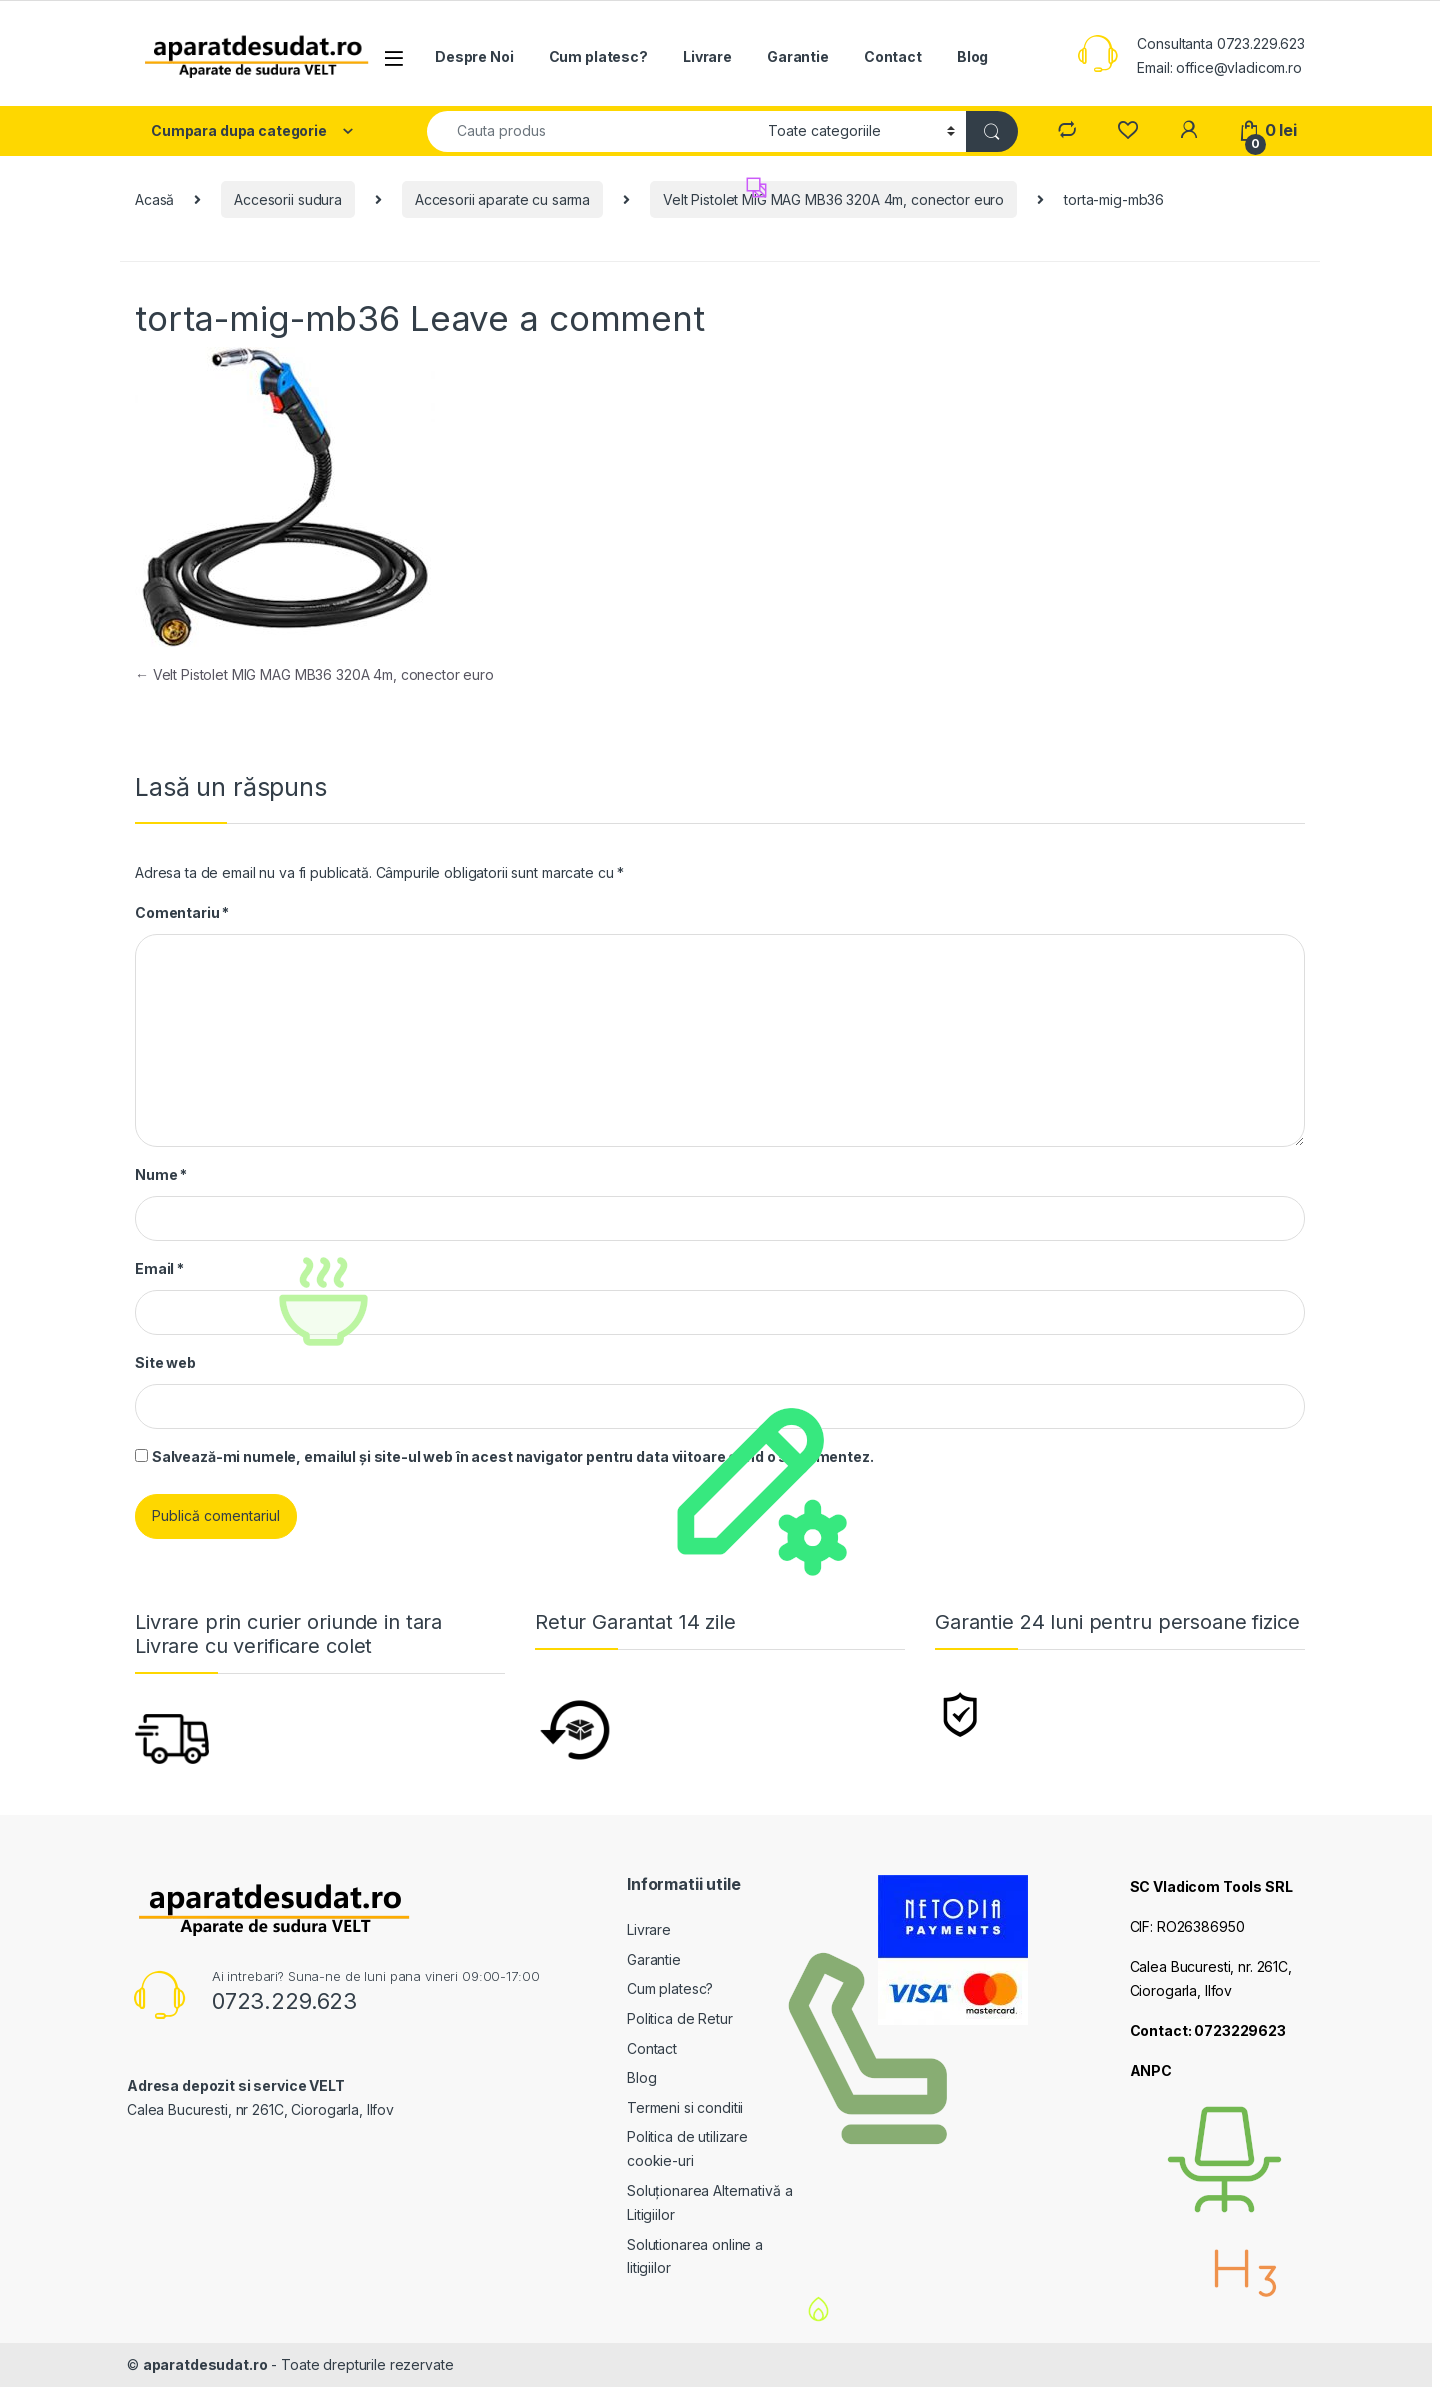 Image resolution: width=1440 pixels, height=2387 pixels. What do you see at coordinates (818, 2309) in the screenshot?
I see `indicates trending or hot content` at bounding box center [818, 2309].